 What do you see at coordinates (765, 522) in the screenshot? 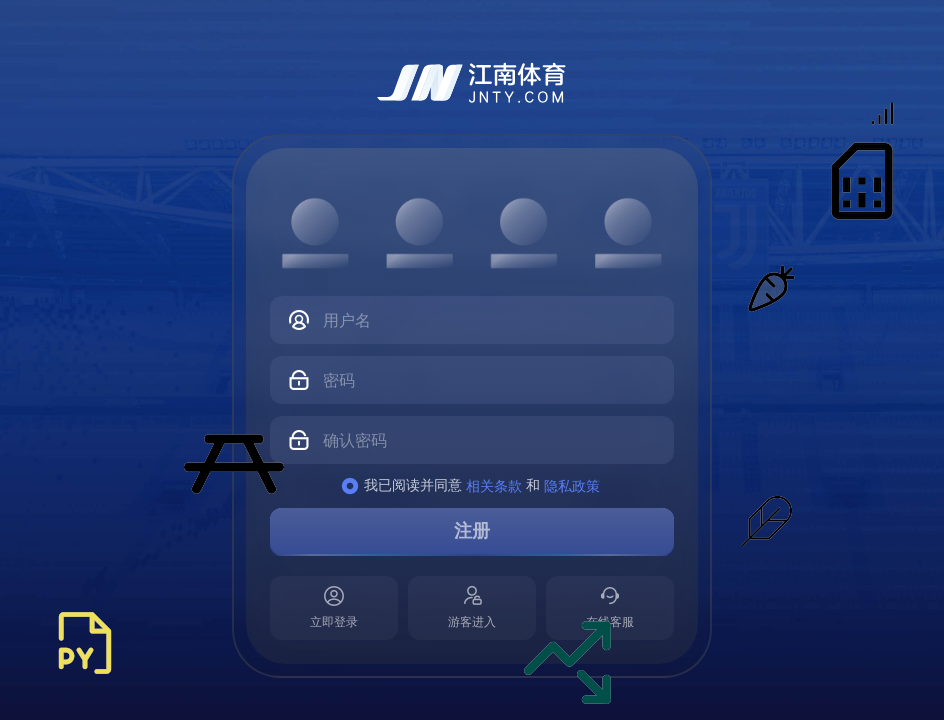
I see `compose a new post or message` at bounding box center [765, 522].